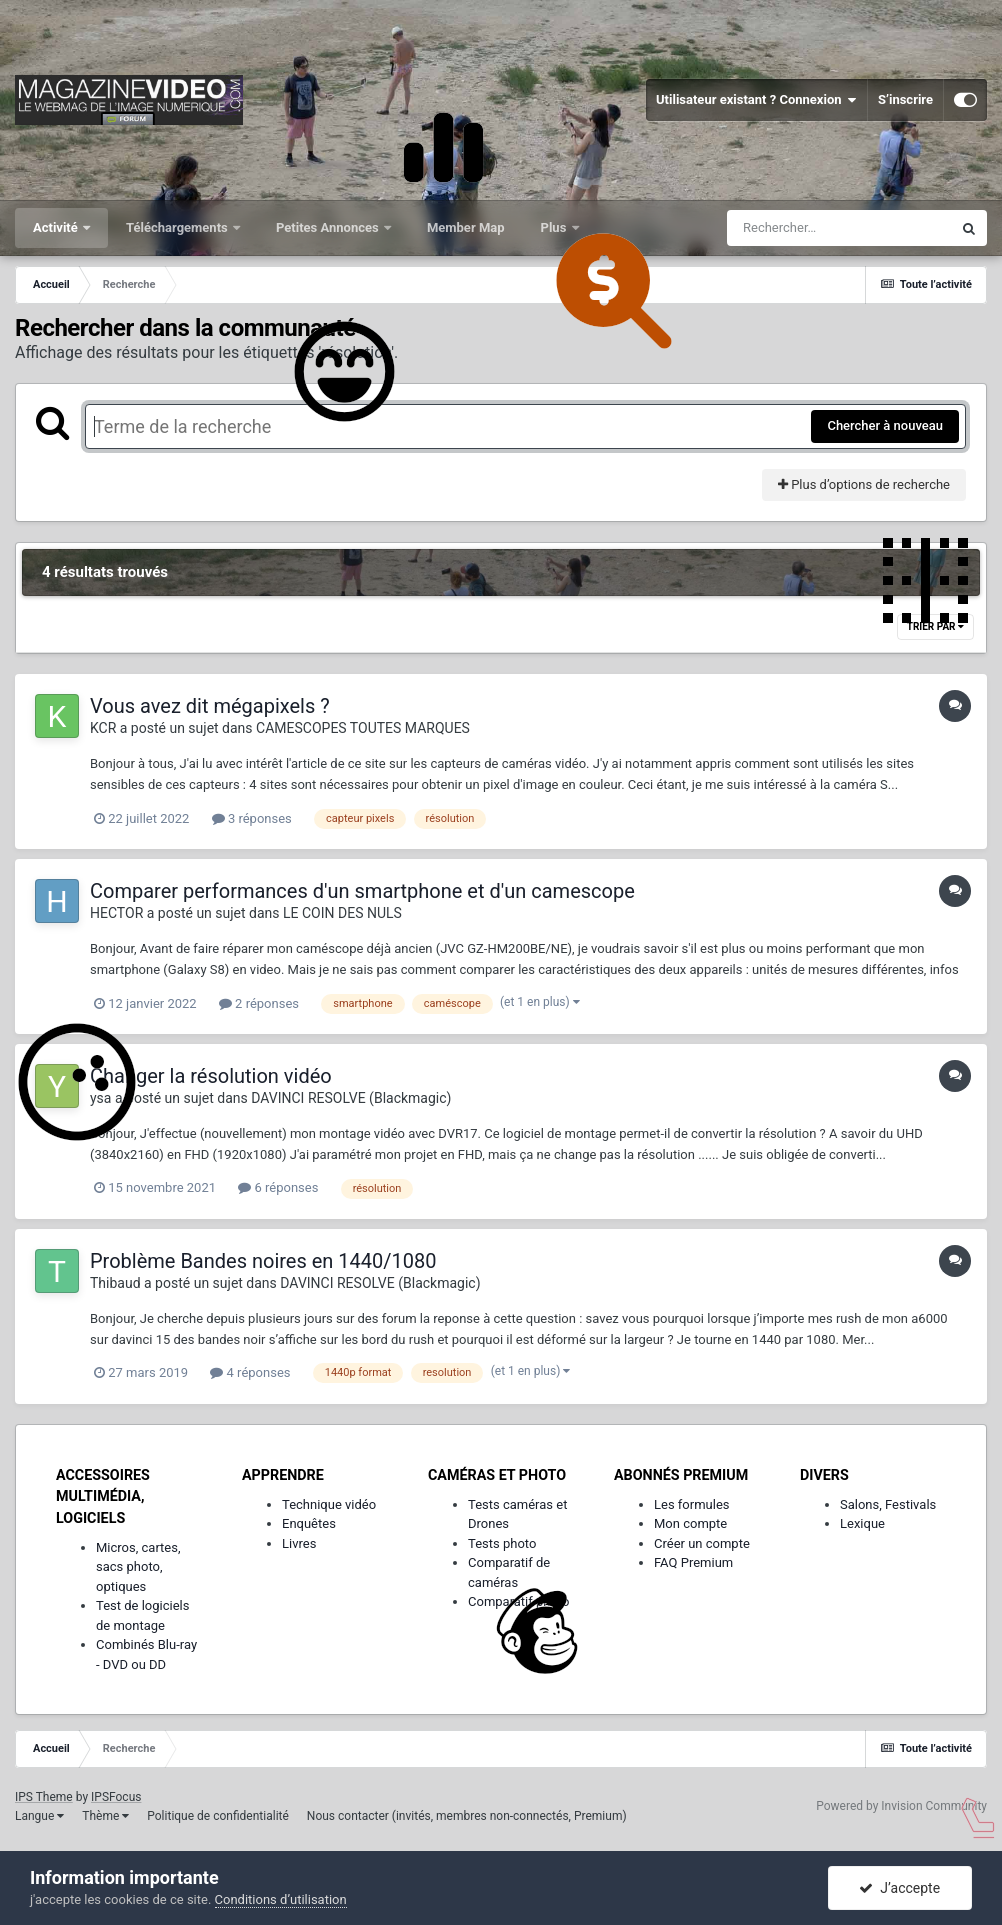 This screenshot has height=1925, width=1002. Describe the element at coordinates (537, 1631) in the screenshot. I see `open mailchimp email marketing platform` at that location.